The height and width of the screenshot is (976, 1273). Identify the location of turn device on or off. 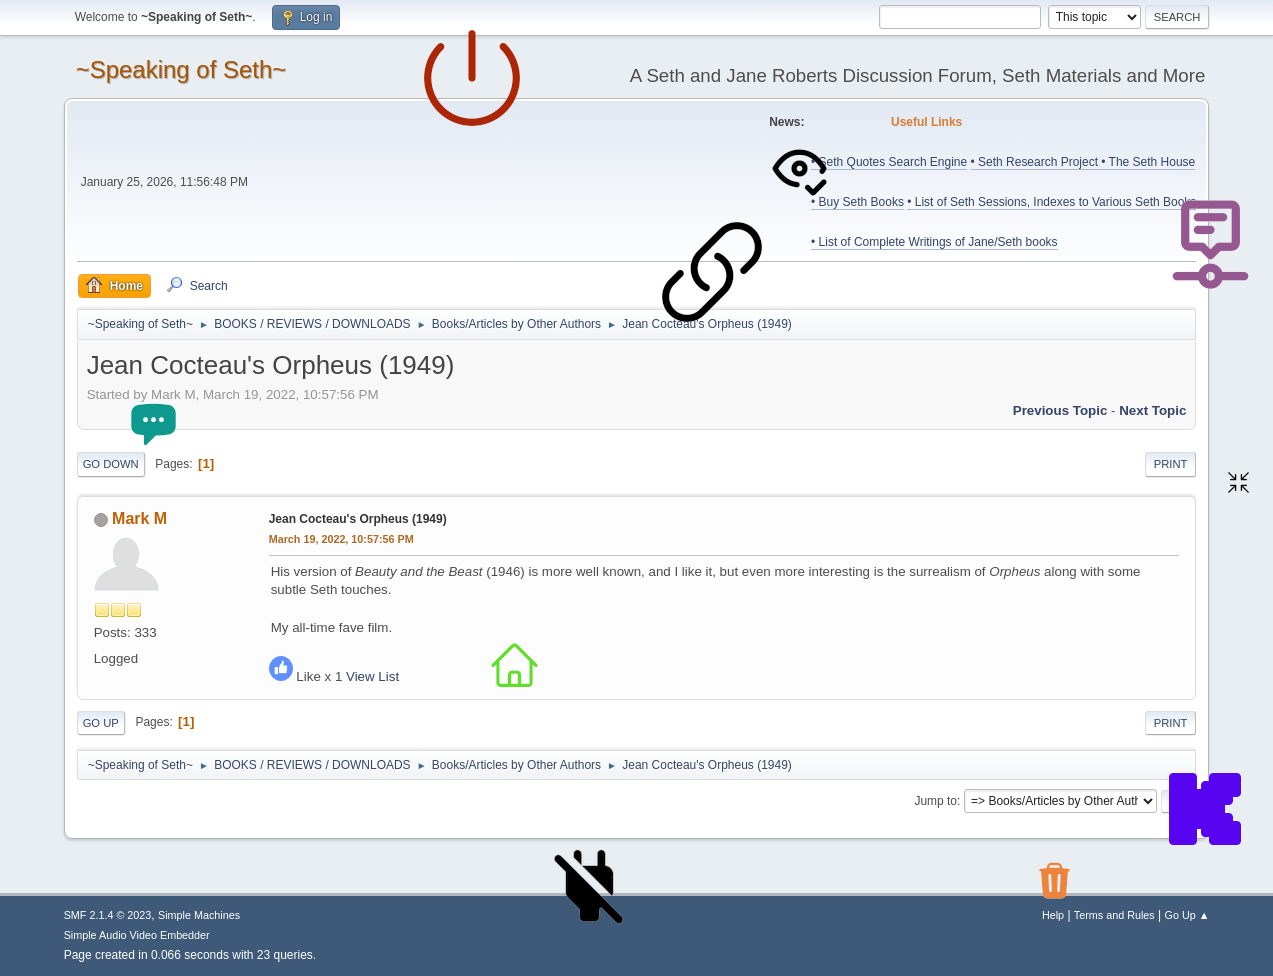
(472, 78).